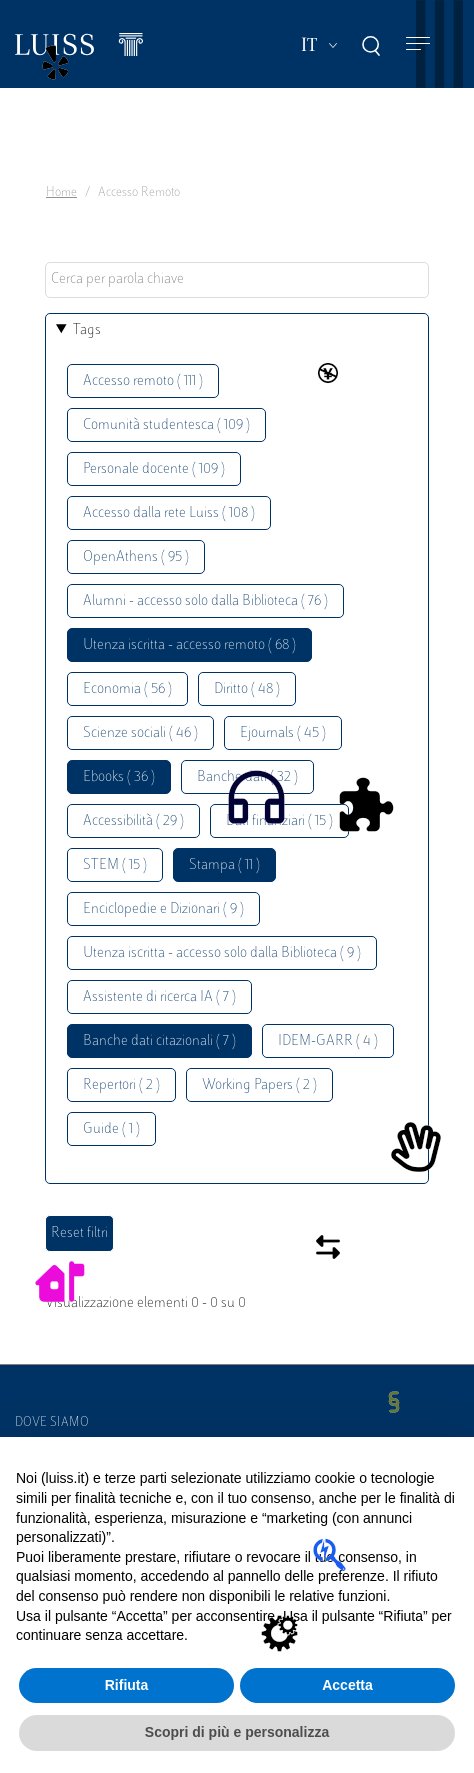 The width and height of the screenshot is (474, 1773). What do you see at coordinates (416, 1147) in the screenshot?
I see `send a vulcan salute greeting` at bounding box center [416, 1147].